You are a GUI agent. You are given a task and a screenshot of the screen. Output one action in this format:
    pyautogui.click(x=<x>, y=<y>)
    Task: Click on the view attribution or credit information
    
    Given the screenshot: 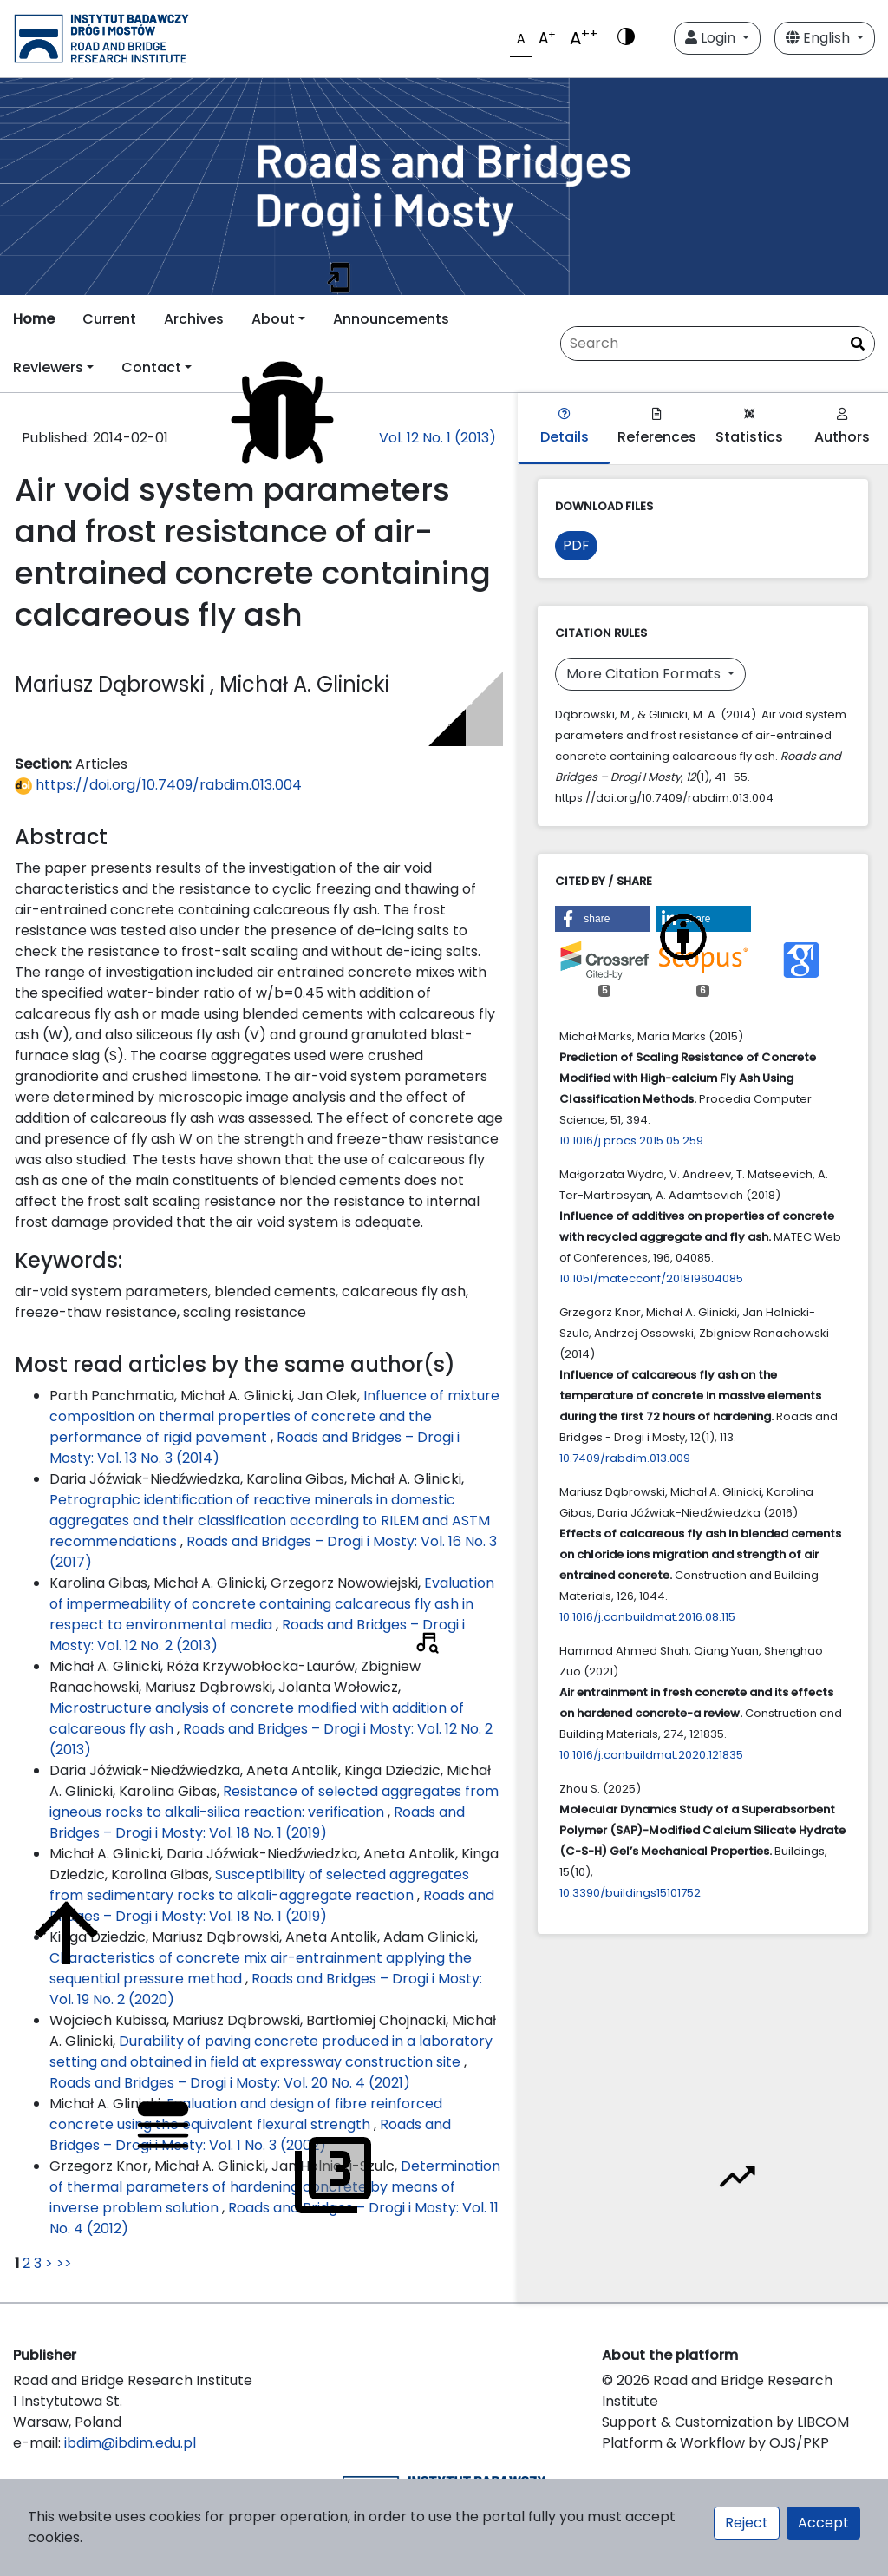 What is the action you would take?
    pyautogui.click(x=683, y=937)
    